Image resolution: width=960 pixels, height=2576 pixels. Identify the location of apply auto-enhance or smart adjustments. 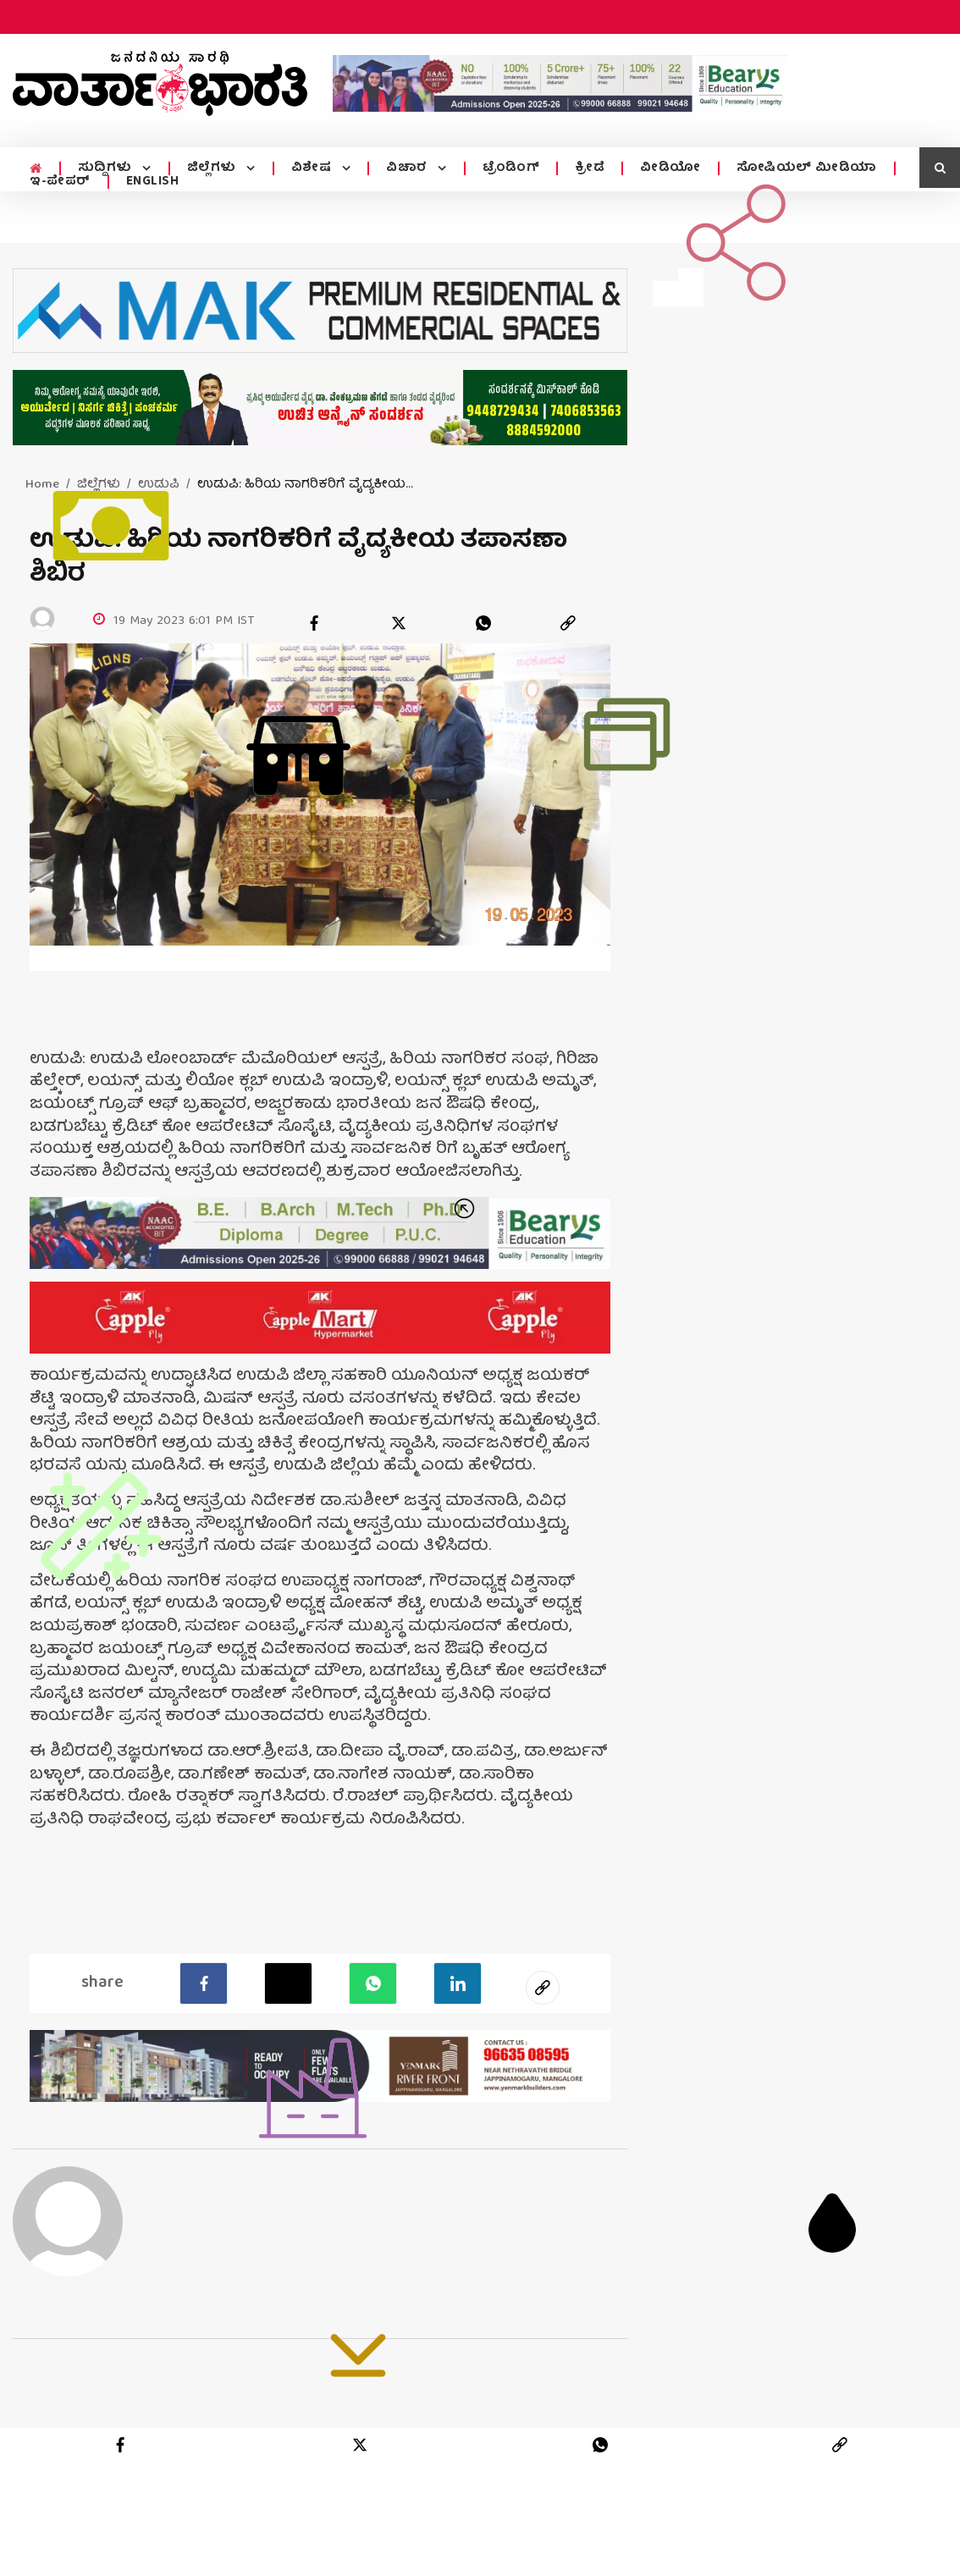
(94, 1525).